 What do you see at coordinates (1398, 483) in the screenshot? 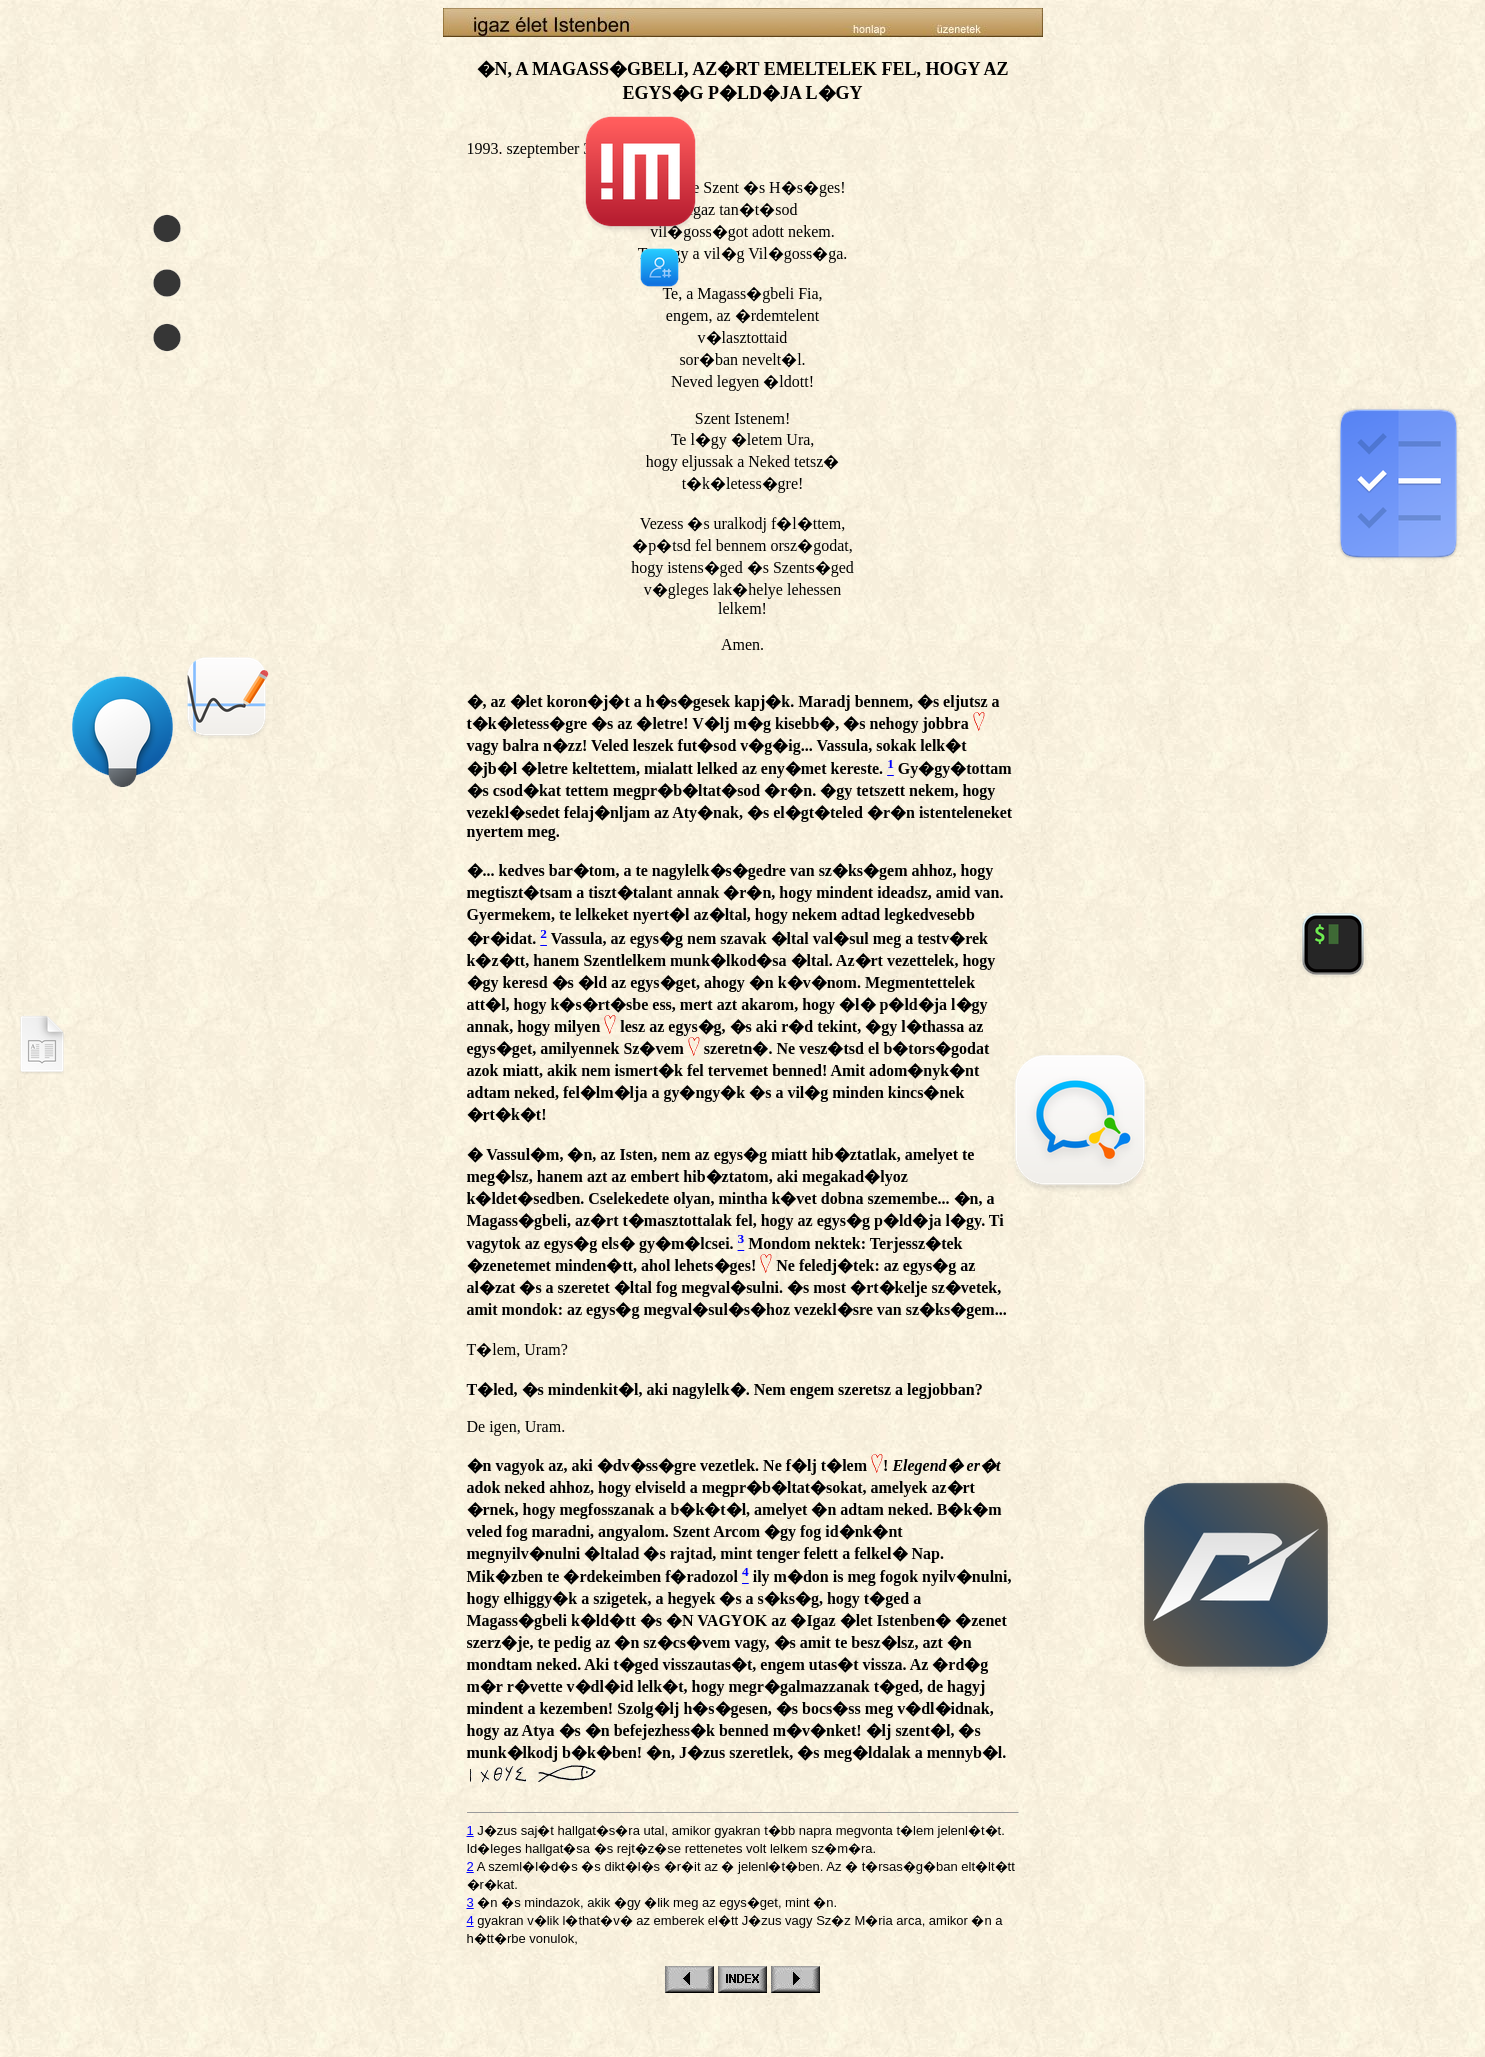
I see `open work tasks or to-do list app` at bounding box center [1398, 483].